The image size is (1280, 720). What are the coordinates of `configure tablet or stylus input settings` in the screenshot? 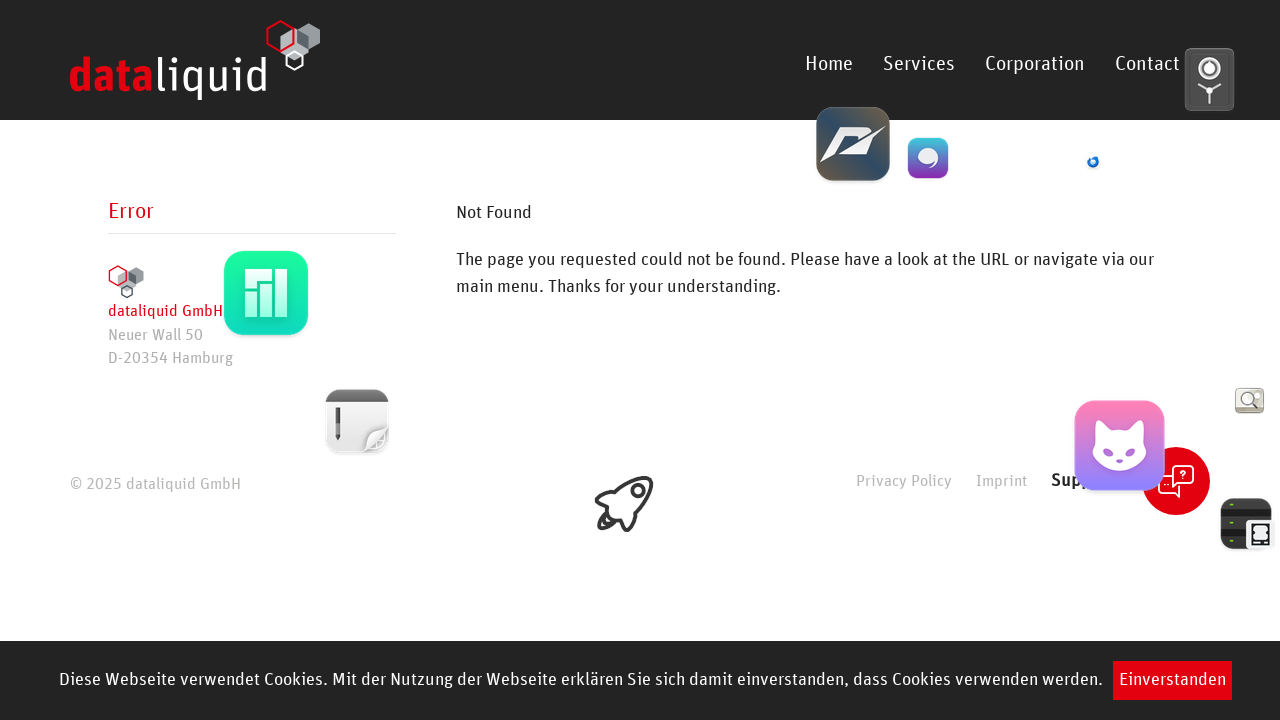 It's located at (357, 421).